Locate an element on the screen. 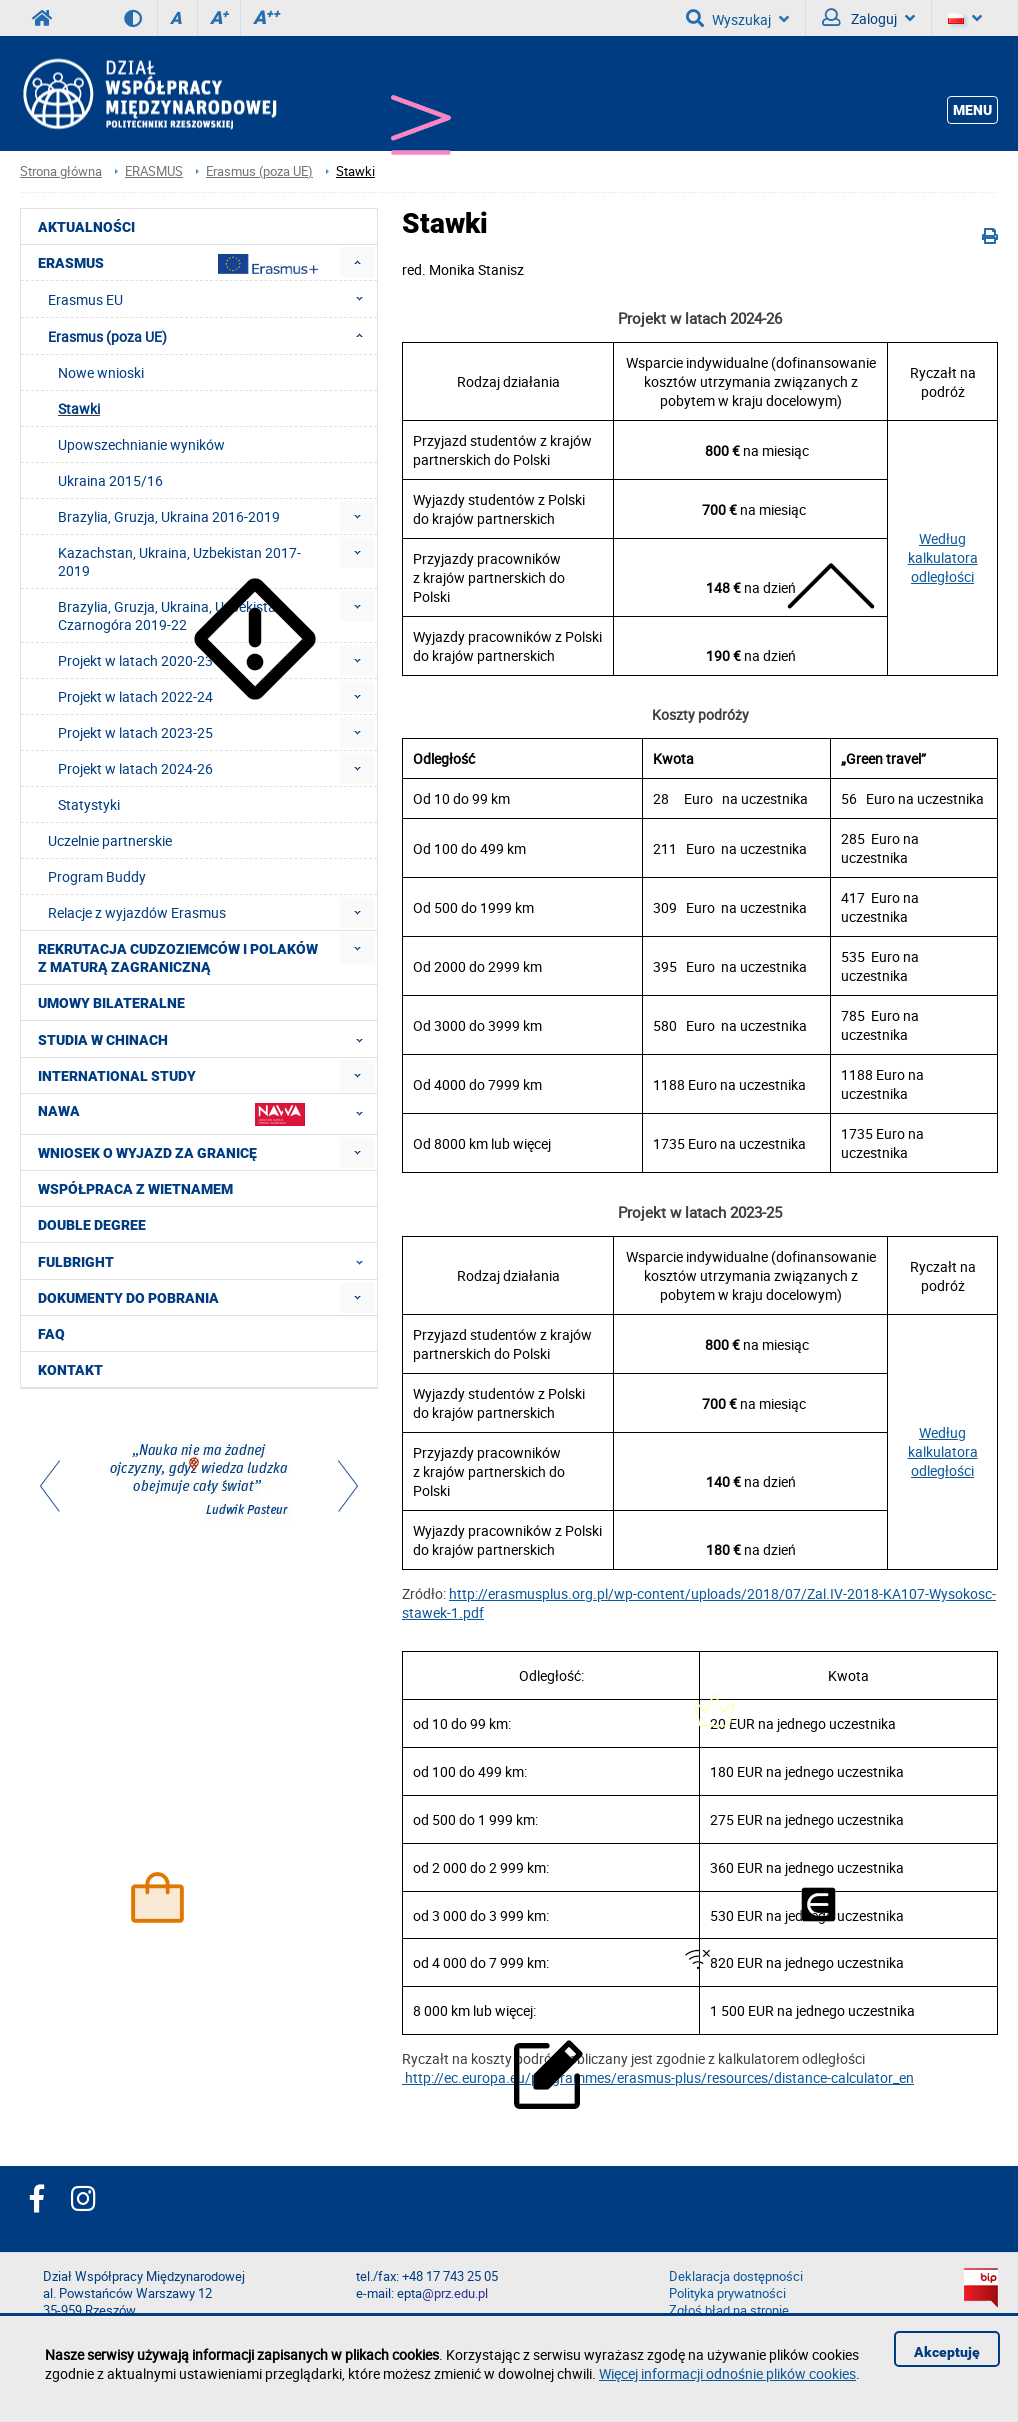 The image size is (1018, 2422). indicates premium or pro membership status is located at coordinates (714, 1712).